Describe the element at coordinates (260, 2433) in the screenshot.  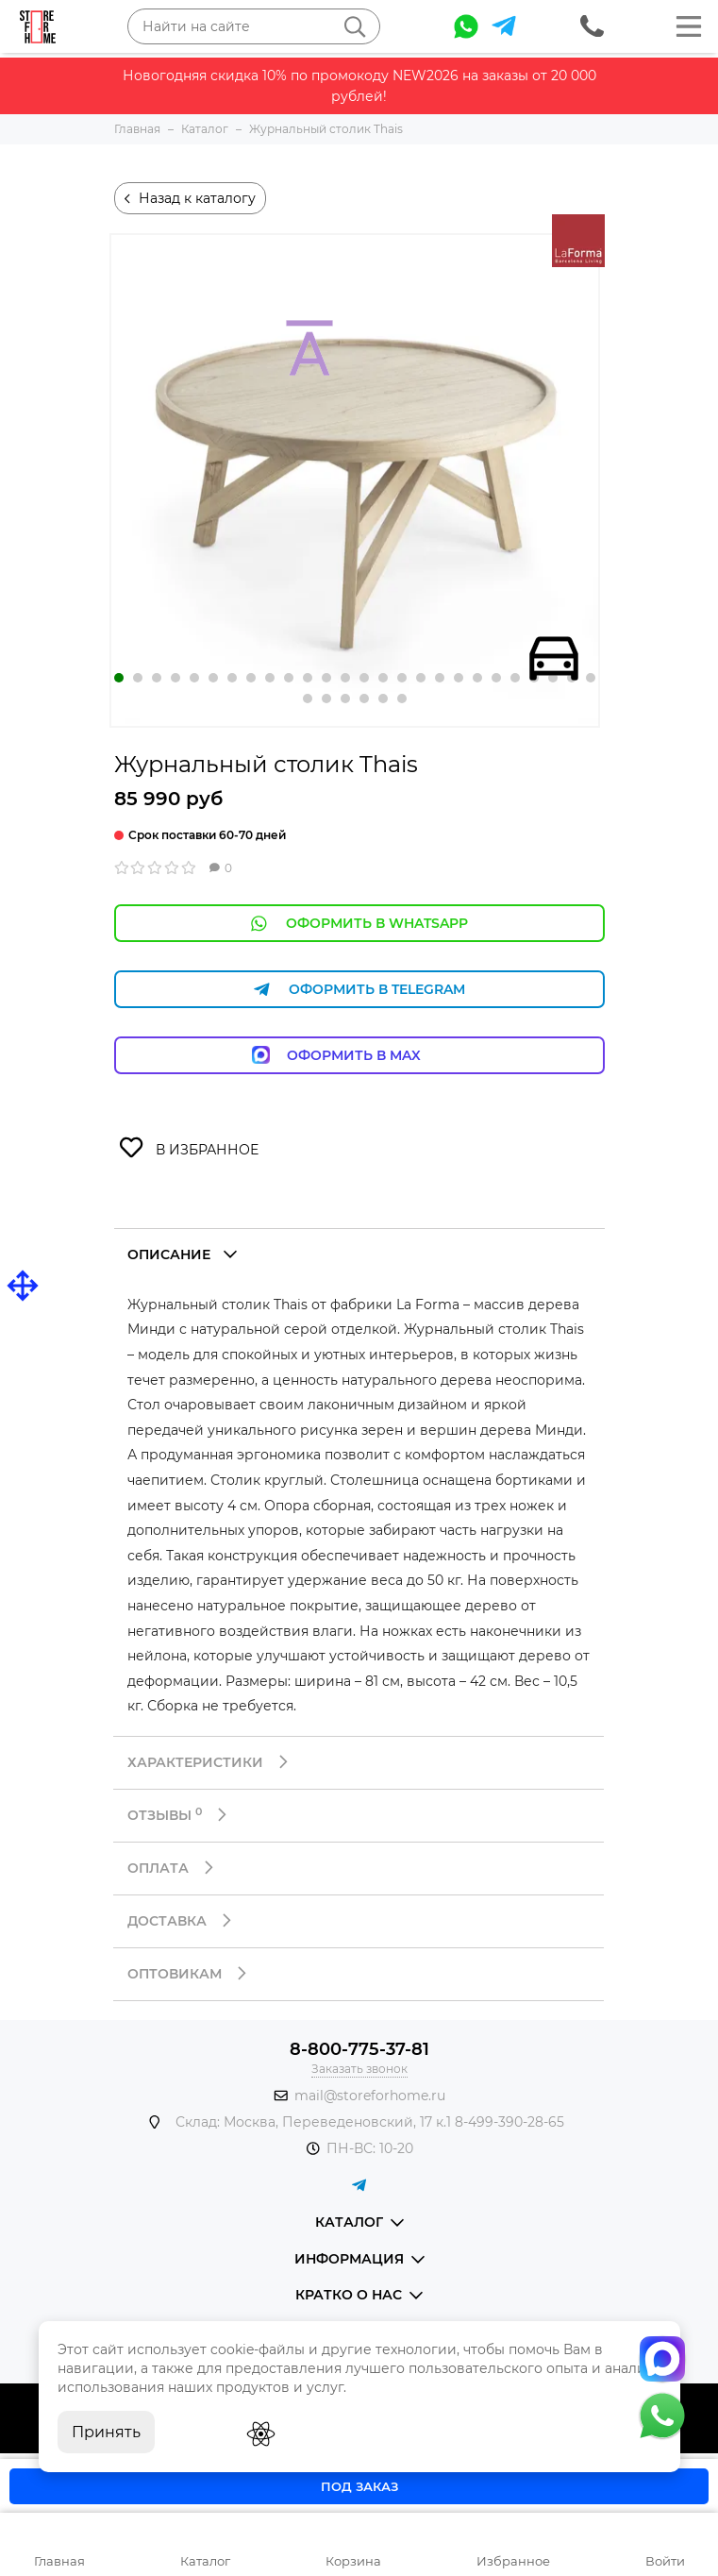
I see `react javascript library logo` at that location.